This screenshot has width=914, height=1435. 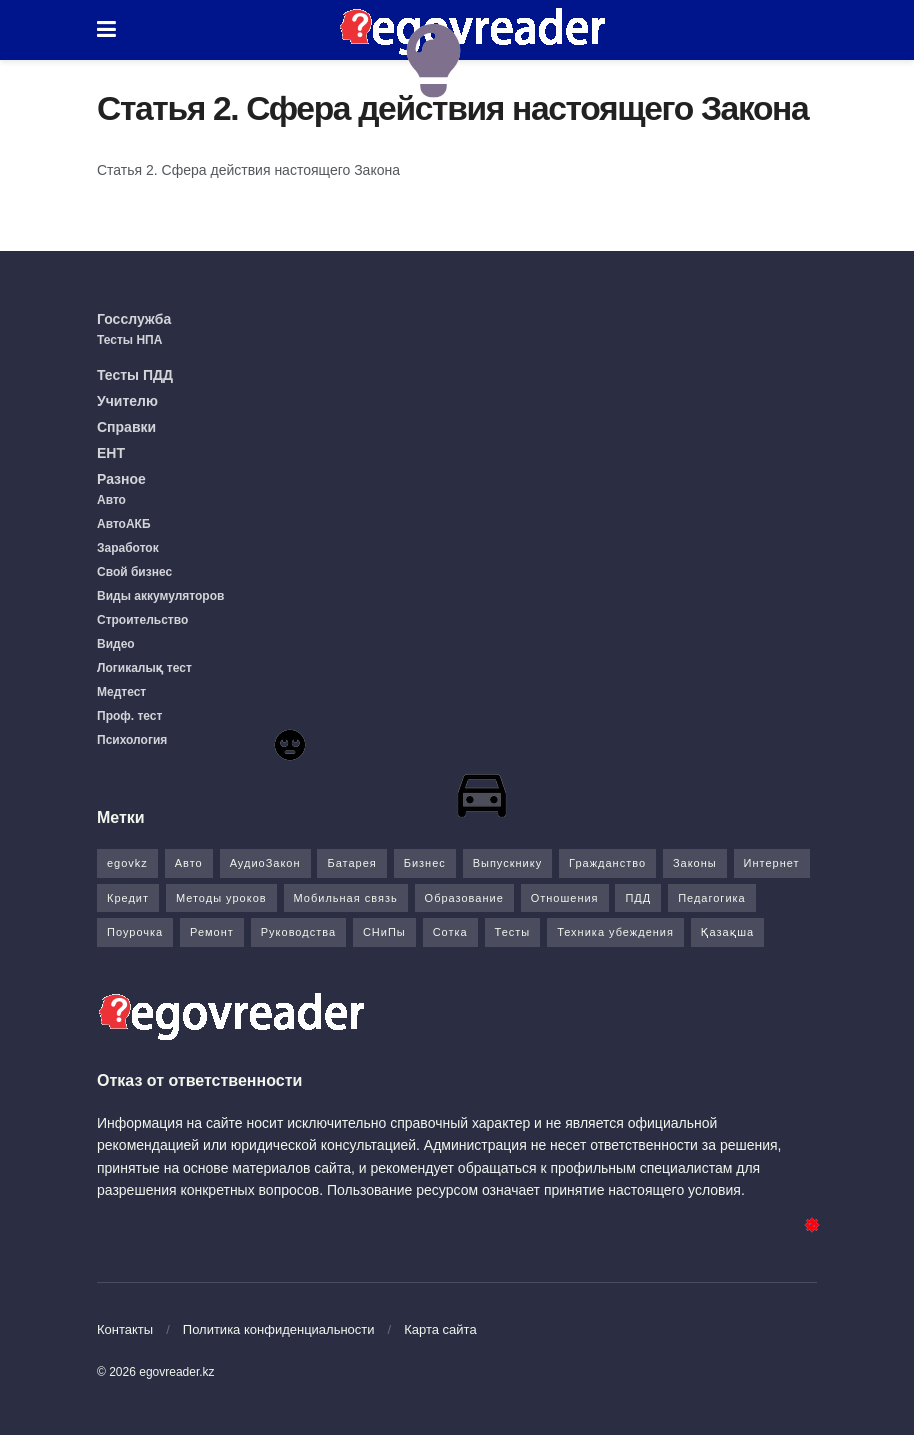 What do you see at coordinates (812, 1225) in the screenshot?
I see `indicates a virus or malware threat detected` at bounding box center [812, 1225].